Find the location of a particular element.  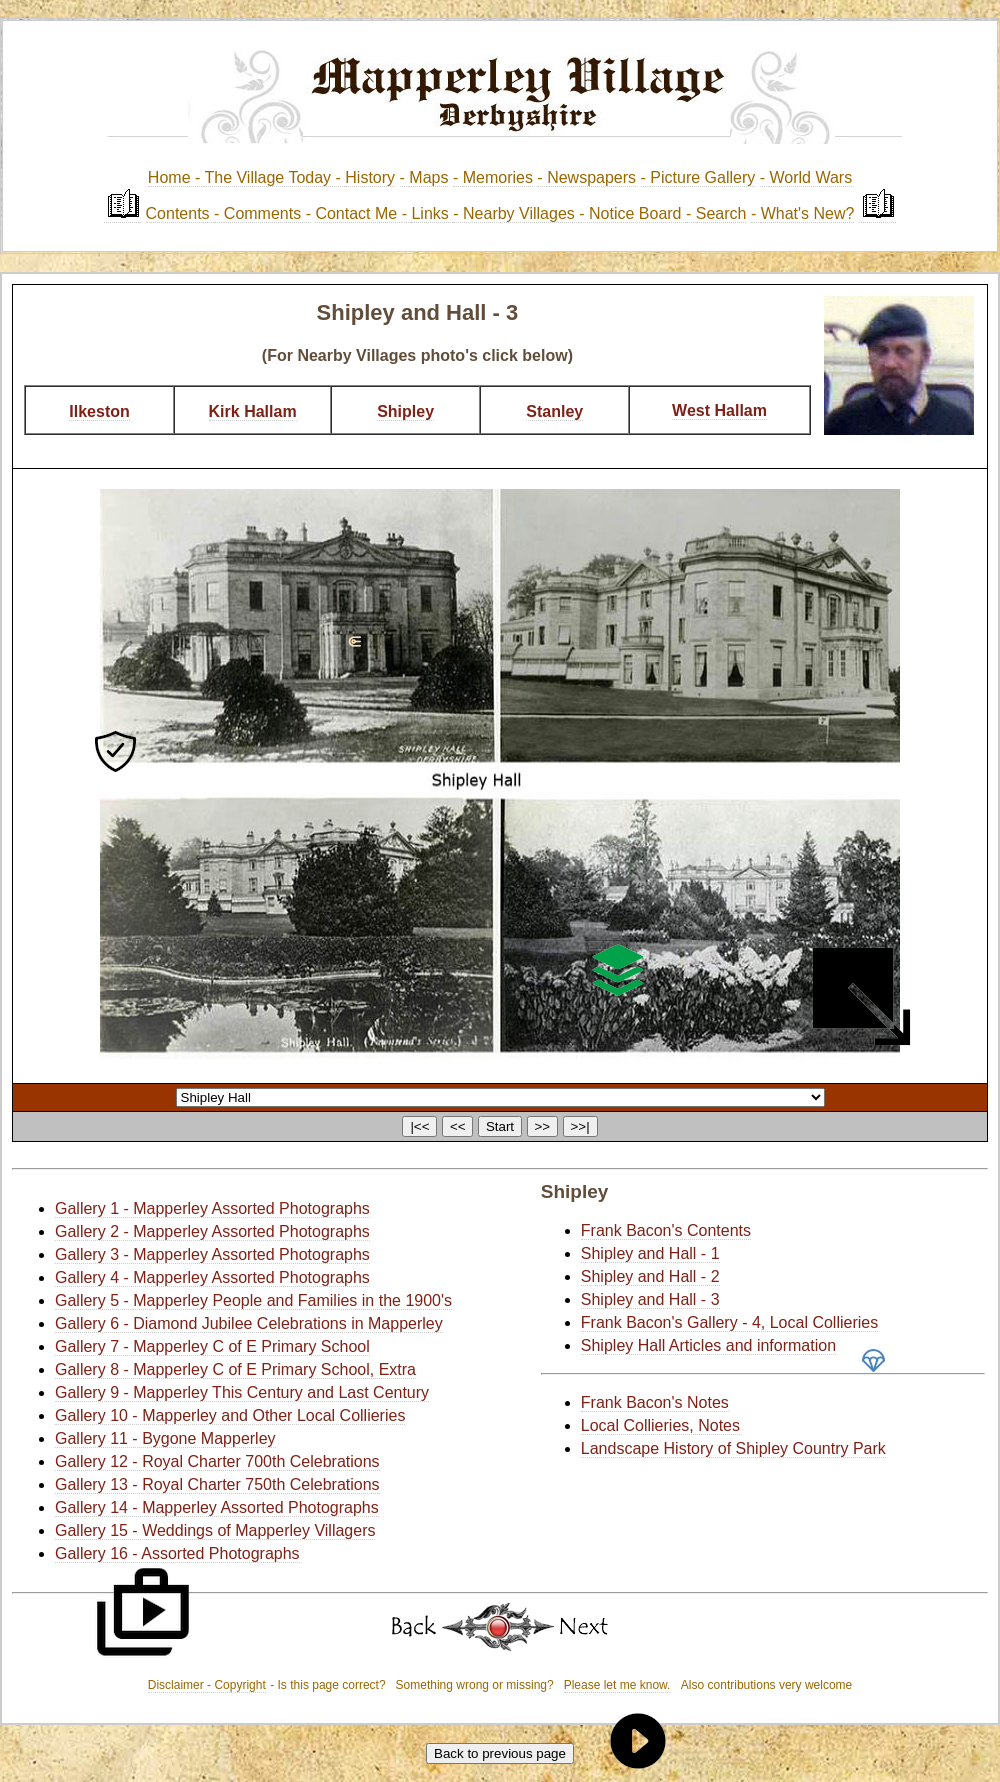

access emergency or backup support options is located at coordinates (873, 1360).